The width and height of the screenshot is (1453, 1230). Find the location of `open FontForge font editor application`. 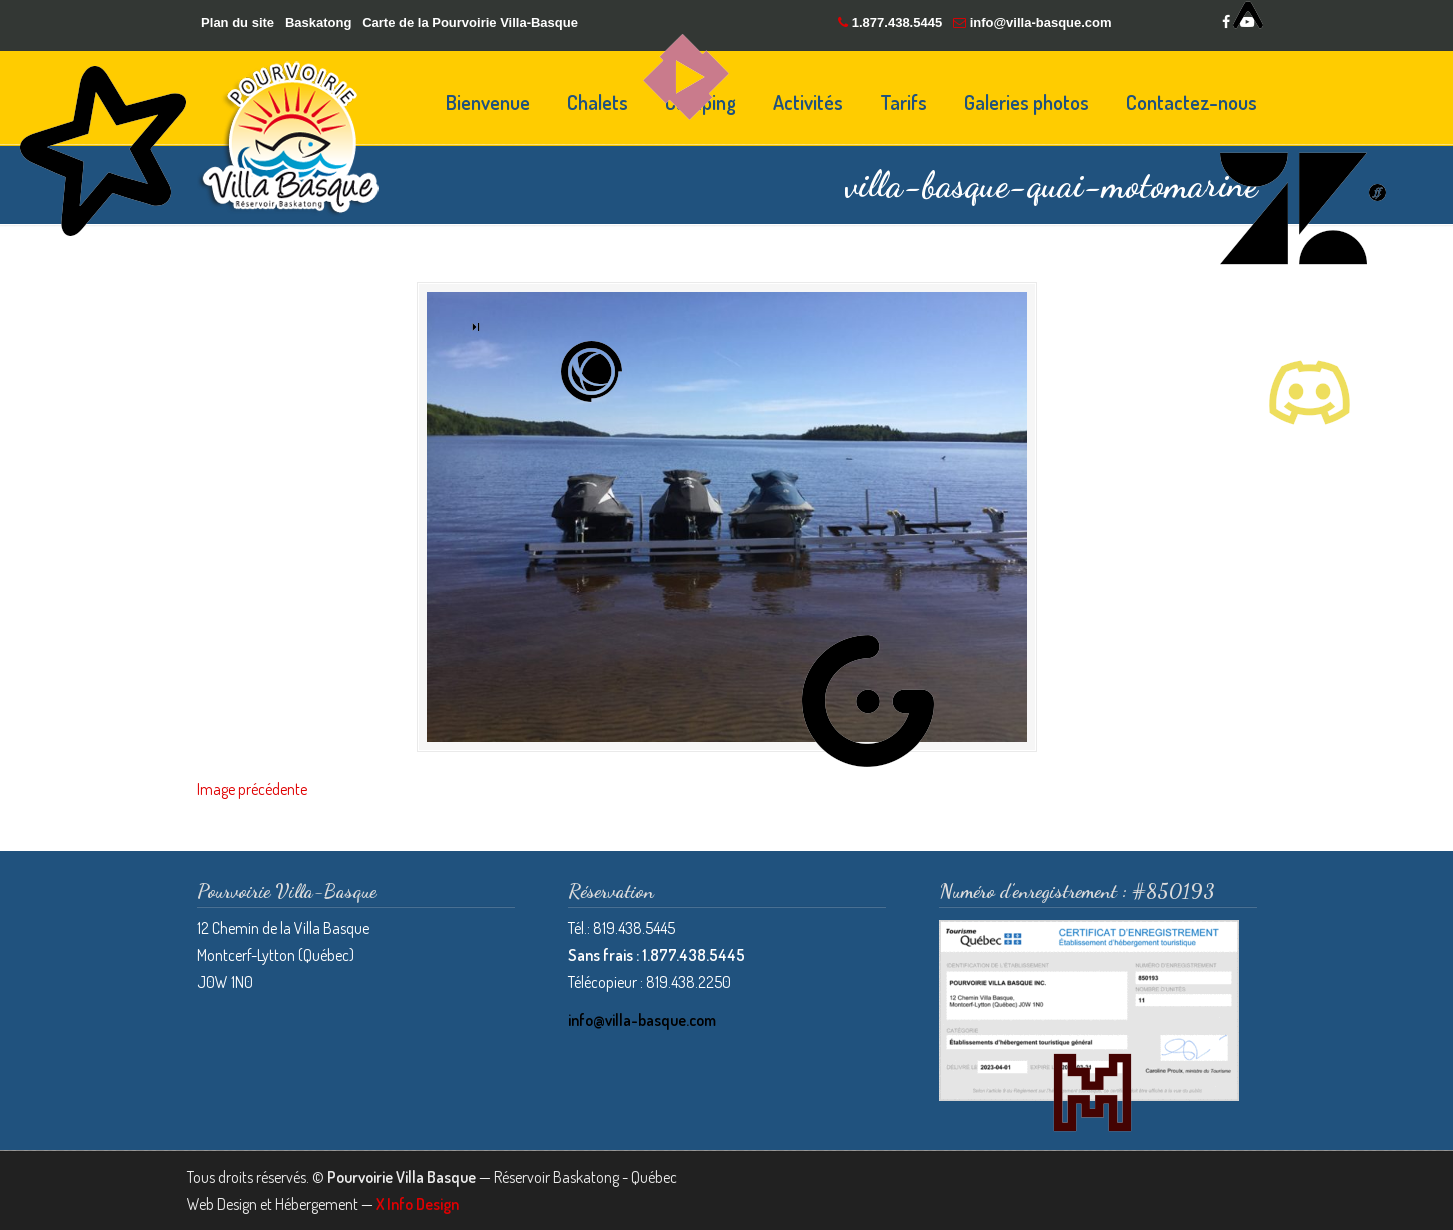

open FontForge font editor application is located at coordinates (1377, 192).